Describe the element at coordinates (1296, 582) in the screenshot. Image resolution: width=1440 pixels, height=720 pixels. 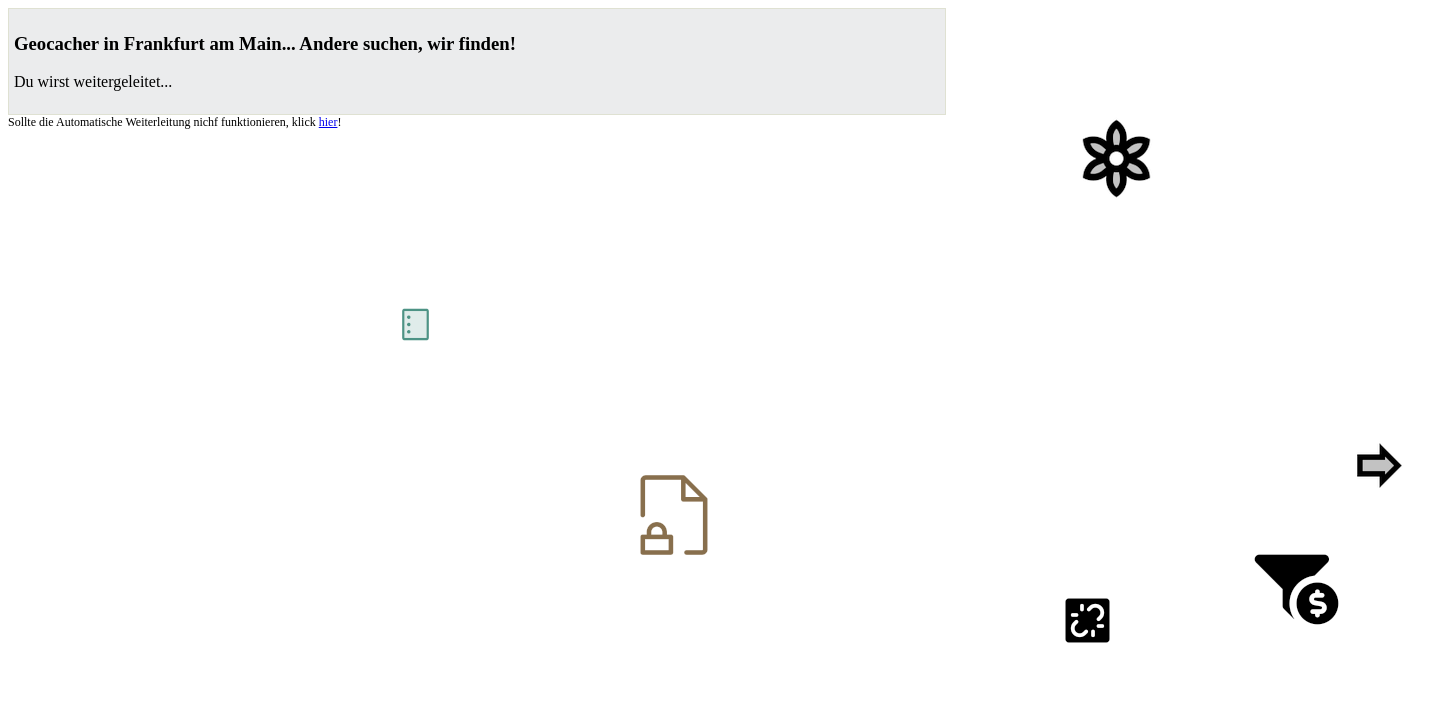
I see `filter results by price or cost` at that location.